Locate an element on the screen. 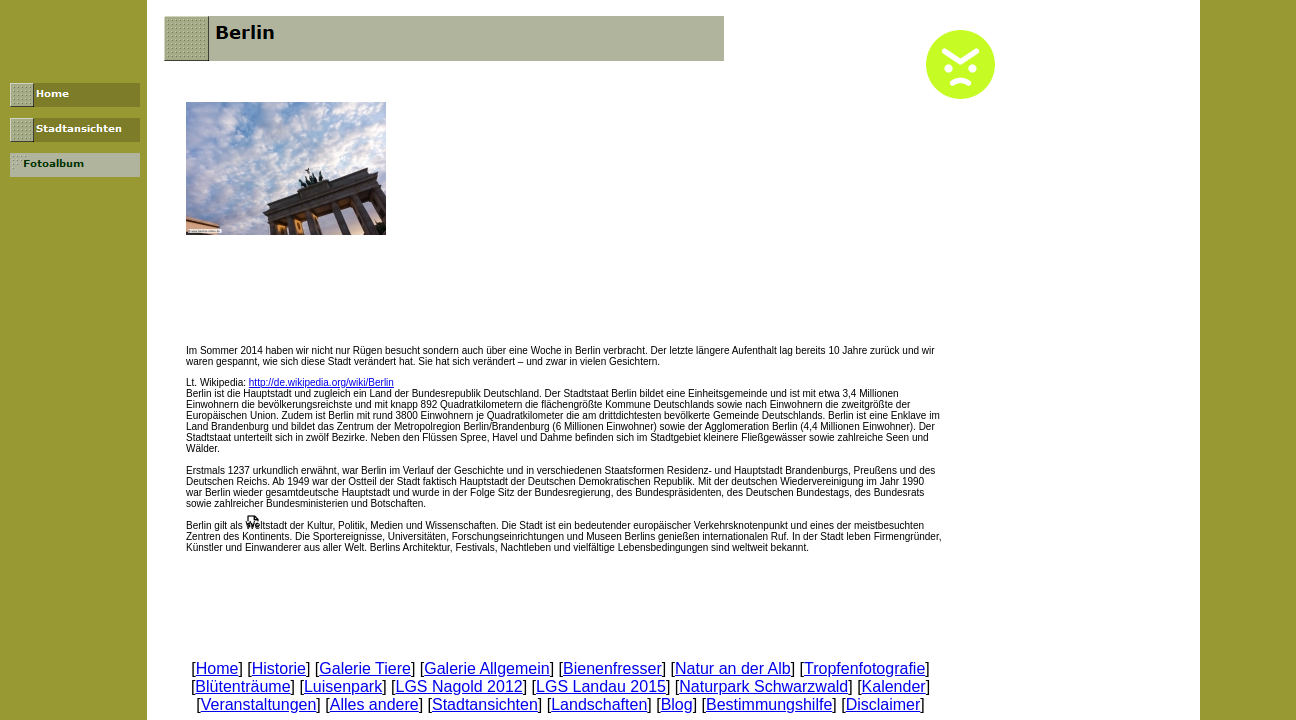 Image resolution: width=1296 pixels, height=720 pixels. indicate angry or frustrated reaction is located at coordinates (960, 64).